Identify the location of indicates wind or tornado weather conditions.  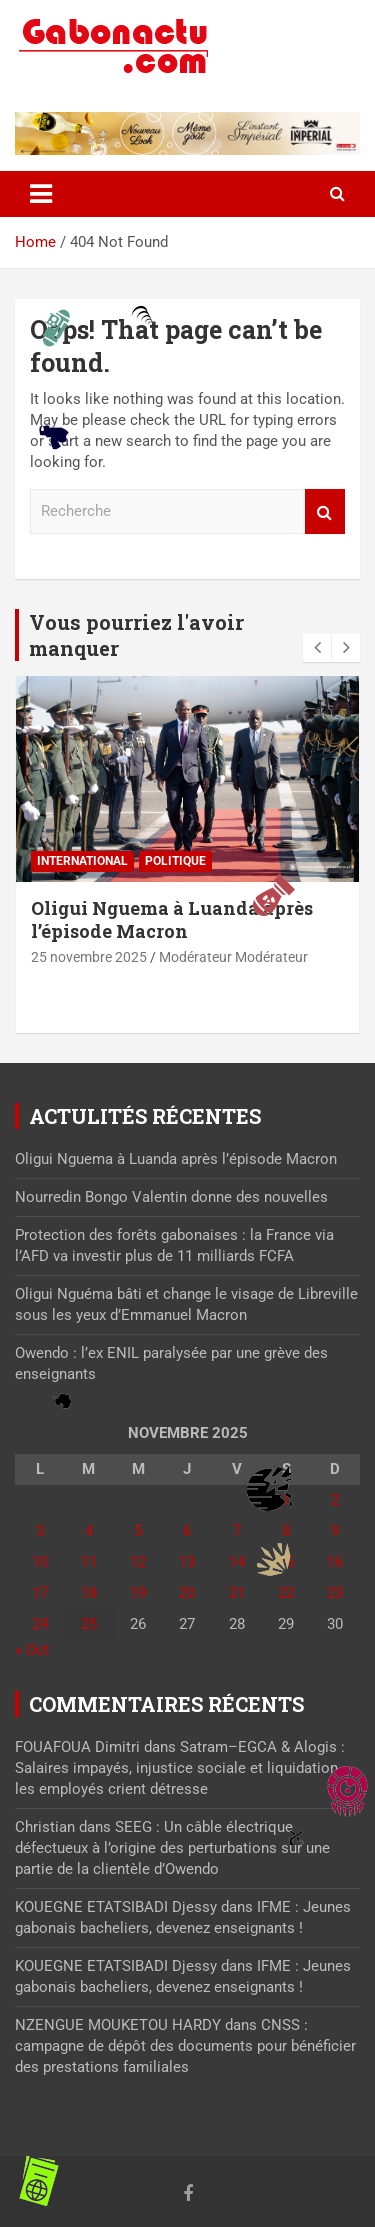
(142, 315).